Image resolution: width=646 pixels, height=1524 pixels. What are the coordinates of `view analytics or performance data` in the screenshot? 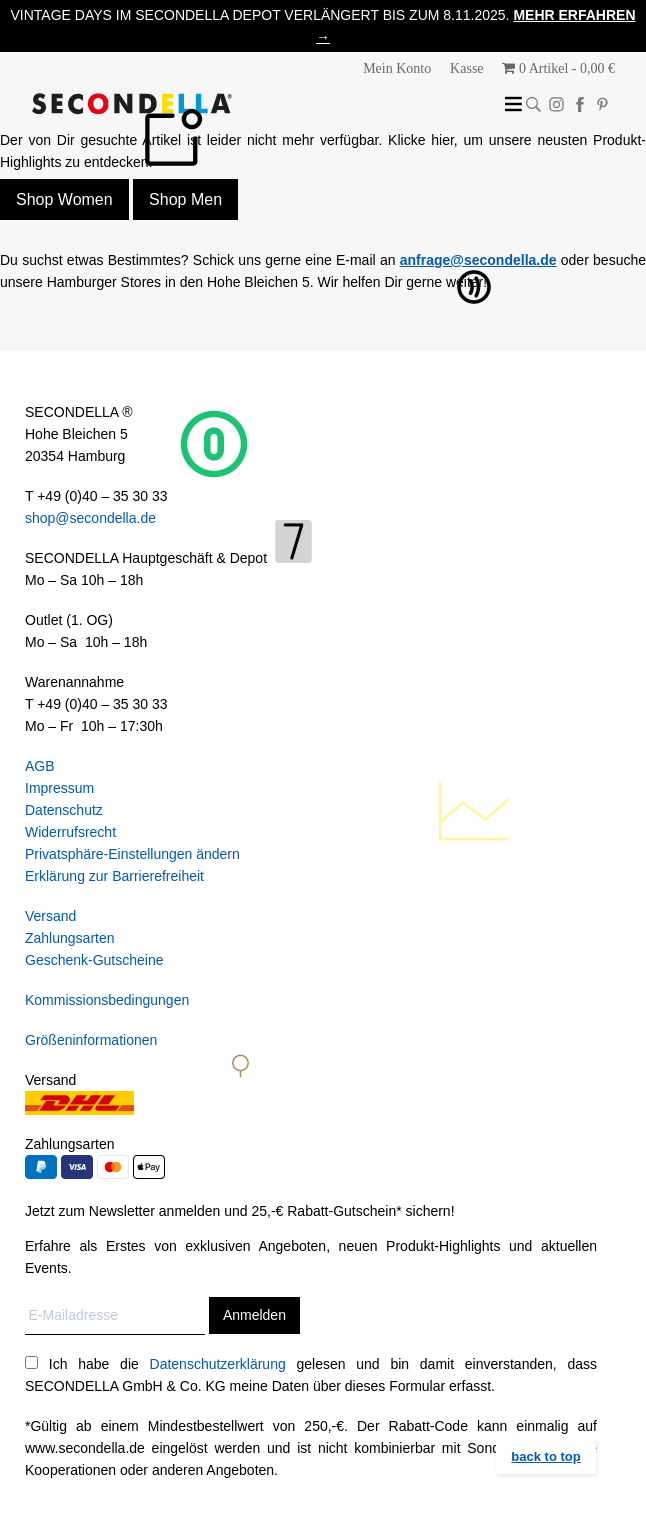 It's located at (474, 811).